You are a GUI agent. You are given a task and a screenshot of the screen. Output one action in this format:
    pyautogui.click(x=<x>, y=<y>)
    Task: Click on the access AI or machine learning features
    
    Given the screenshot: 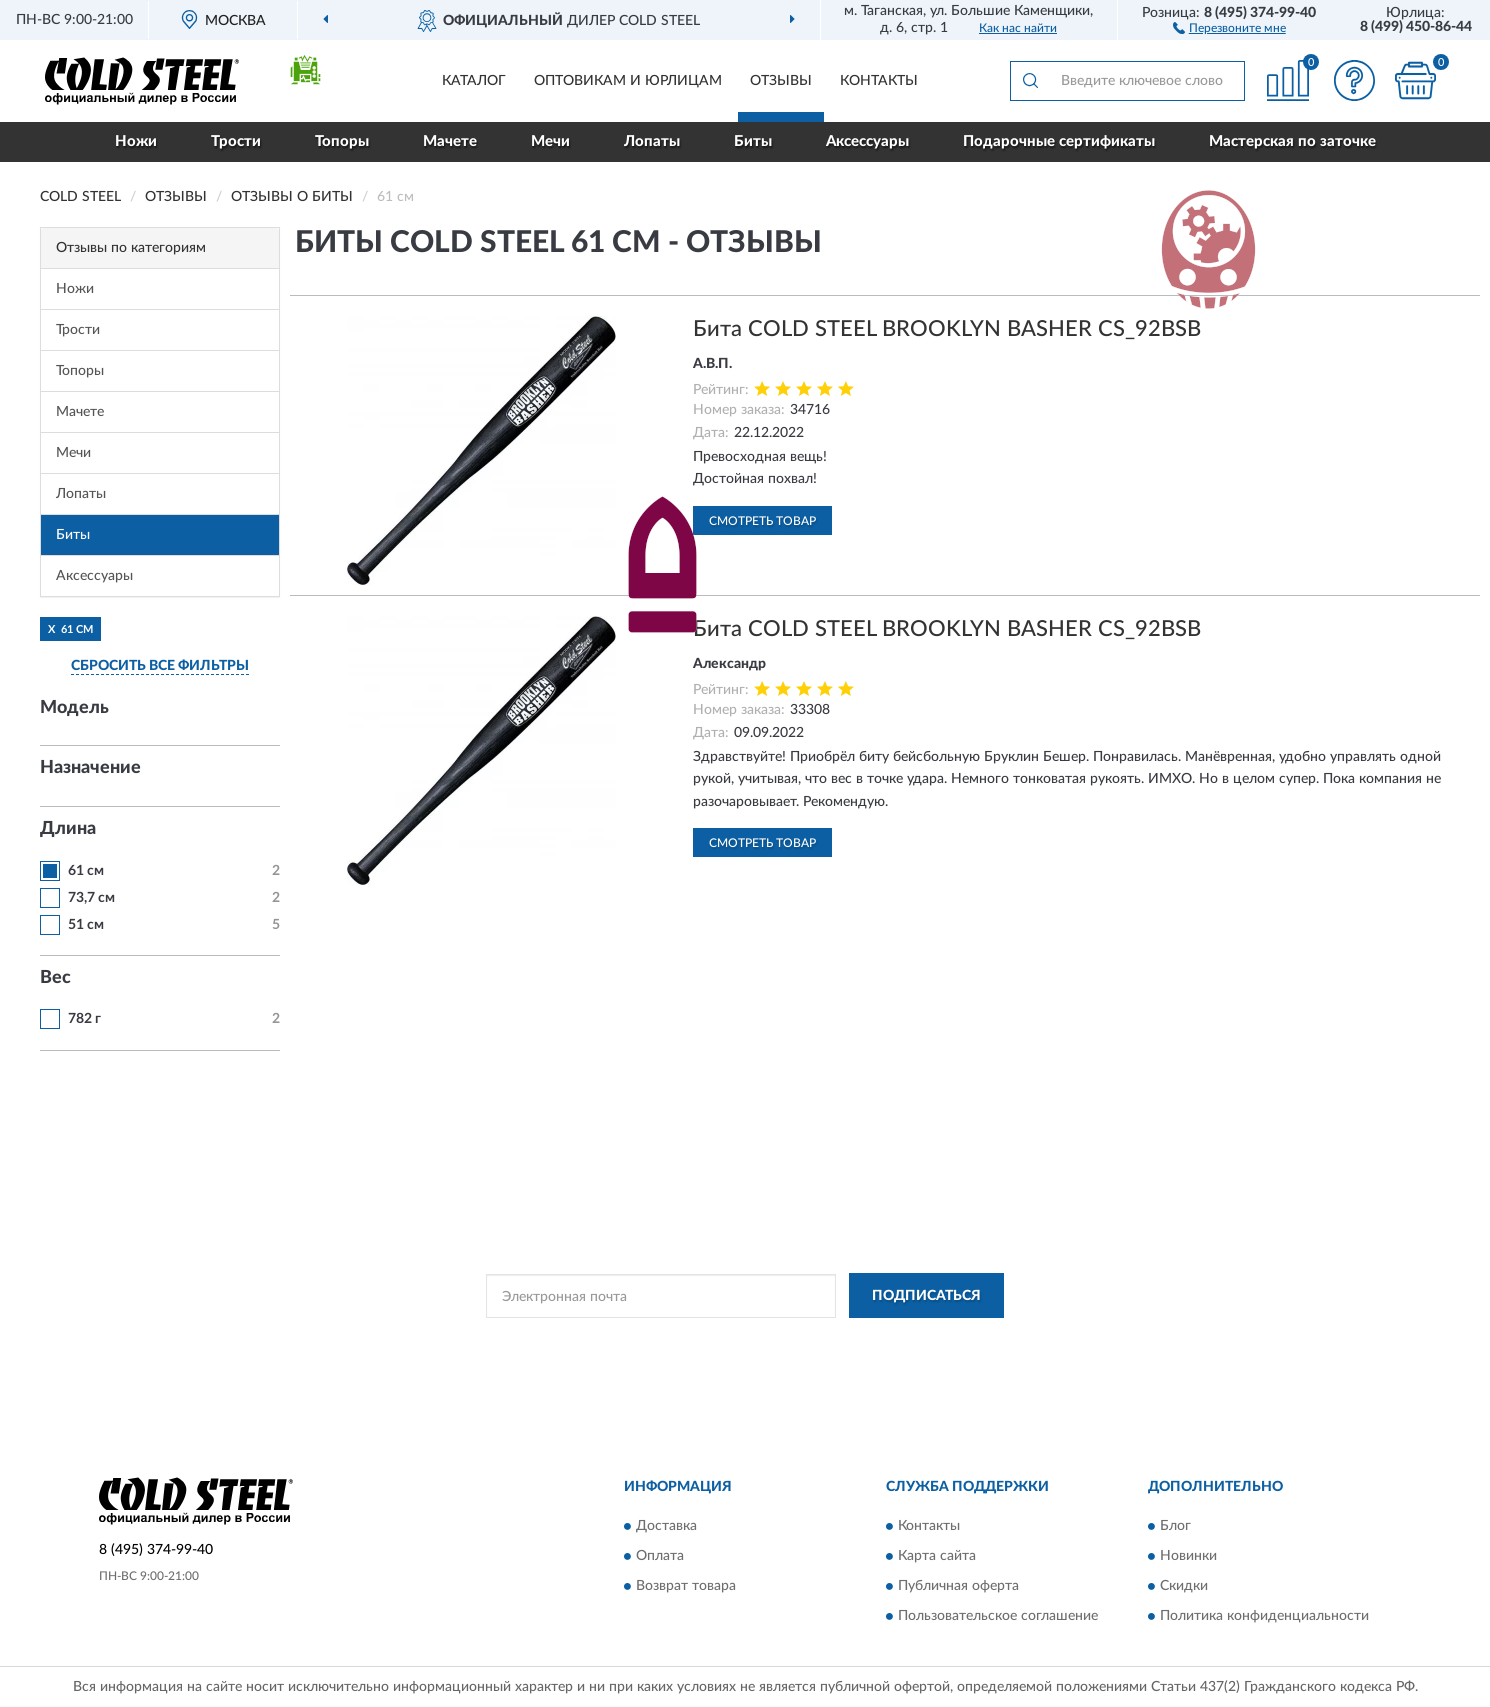 What is the action you would take?
    pyautogui.click(x=1208, y=249)
    